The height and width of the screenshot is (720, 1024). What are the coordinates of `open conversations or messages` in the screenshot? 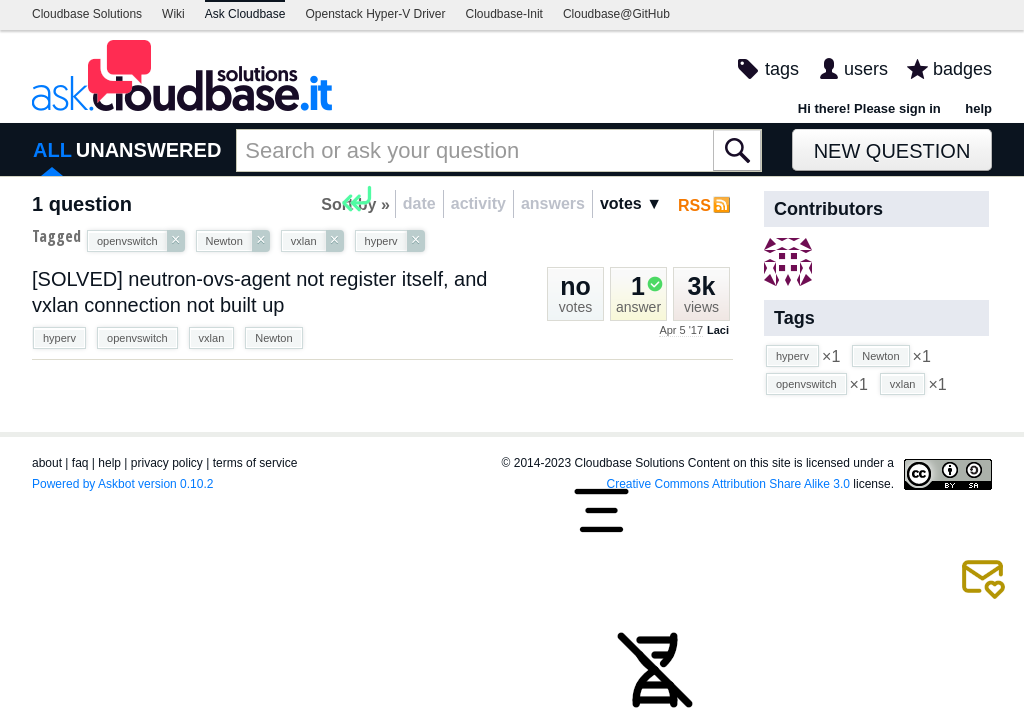 It's located at (119, 71).